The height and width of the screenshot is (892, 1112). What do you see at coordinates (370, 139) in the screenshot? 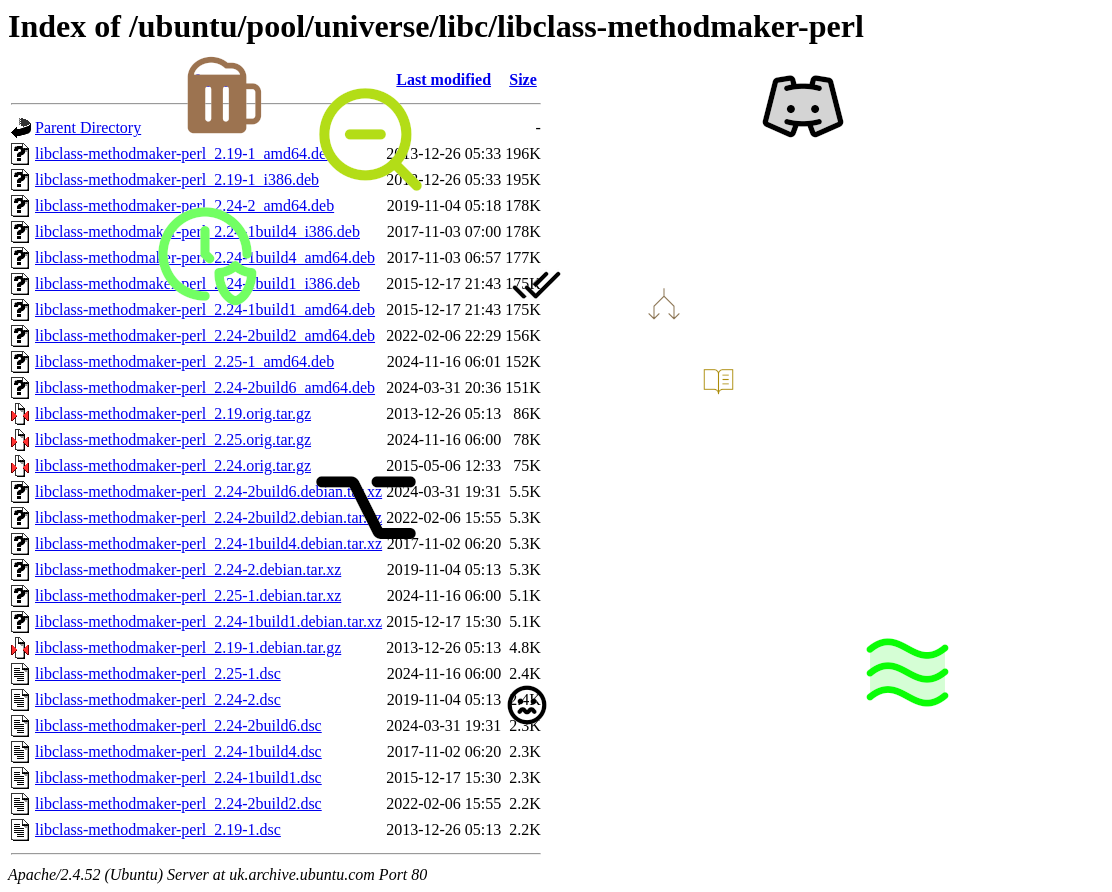
I see `zoom out to see more of the view` at bounding box center [370, 139].